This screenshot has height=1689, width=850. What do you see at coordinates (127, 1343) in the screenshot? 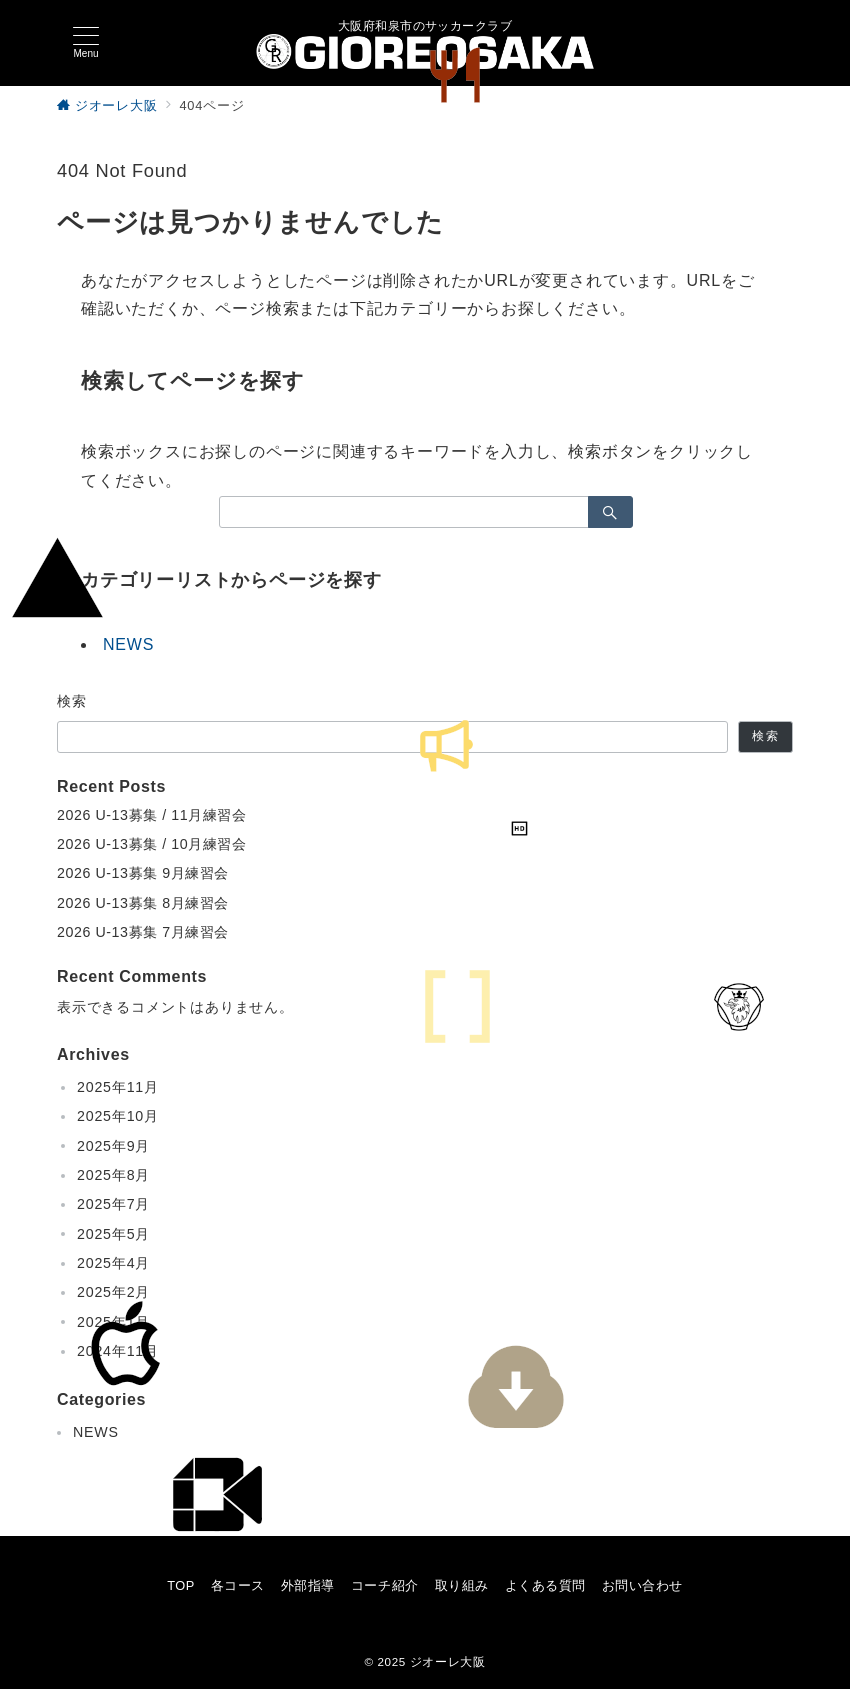
I see `apple company logo` at bounding box center [127, 1343].